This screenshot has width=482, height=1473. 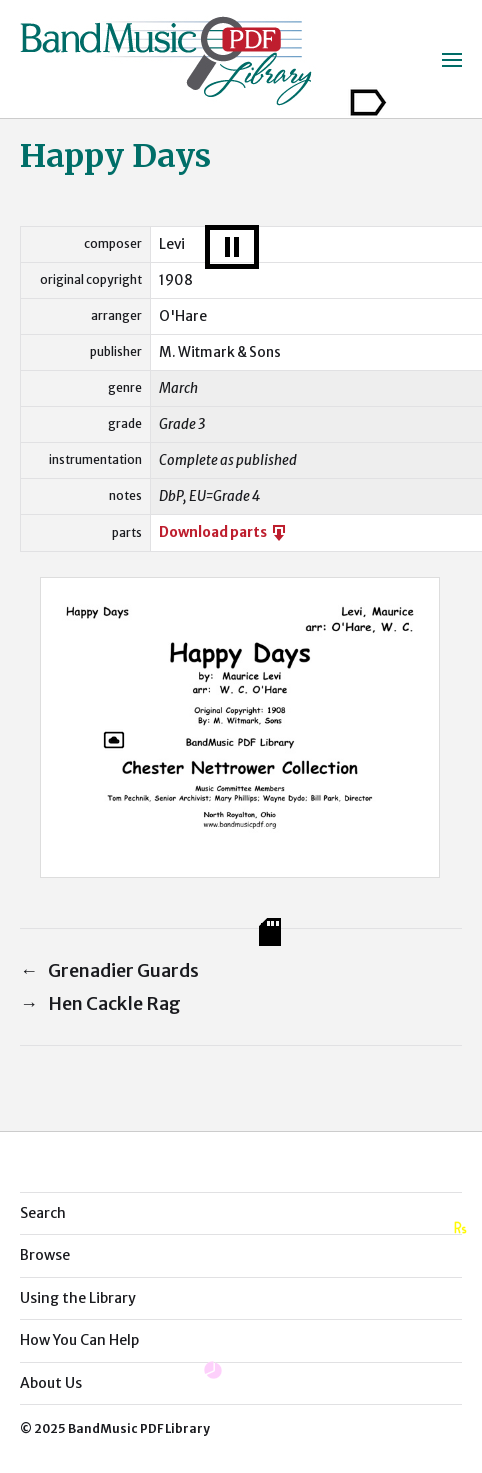 What do you see at coordinates (270, 932) in the screenshot?
I see `access sd card storage` at bounding box center [270, 932].